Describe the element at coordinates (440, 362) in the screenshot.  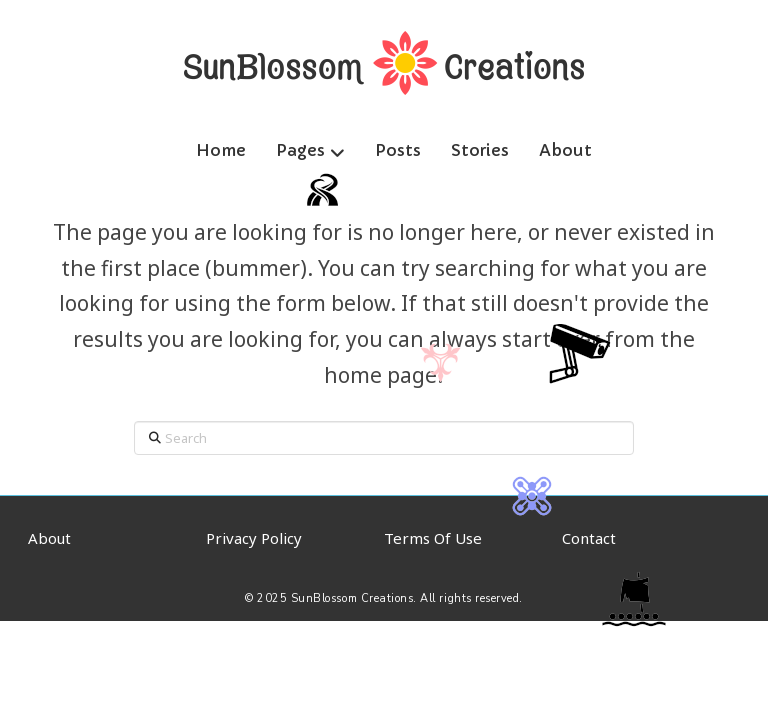
I see `decorative fleur-de-lis or heraldic emblem` at that location.